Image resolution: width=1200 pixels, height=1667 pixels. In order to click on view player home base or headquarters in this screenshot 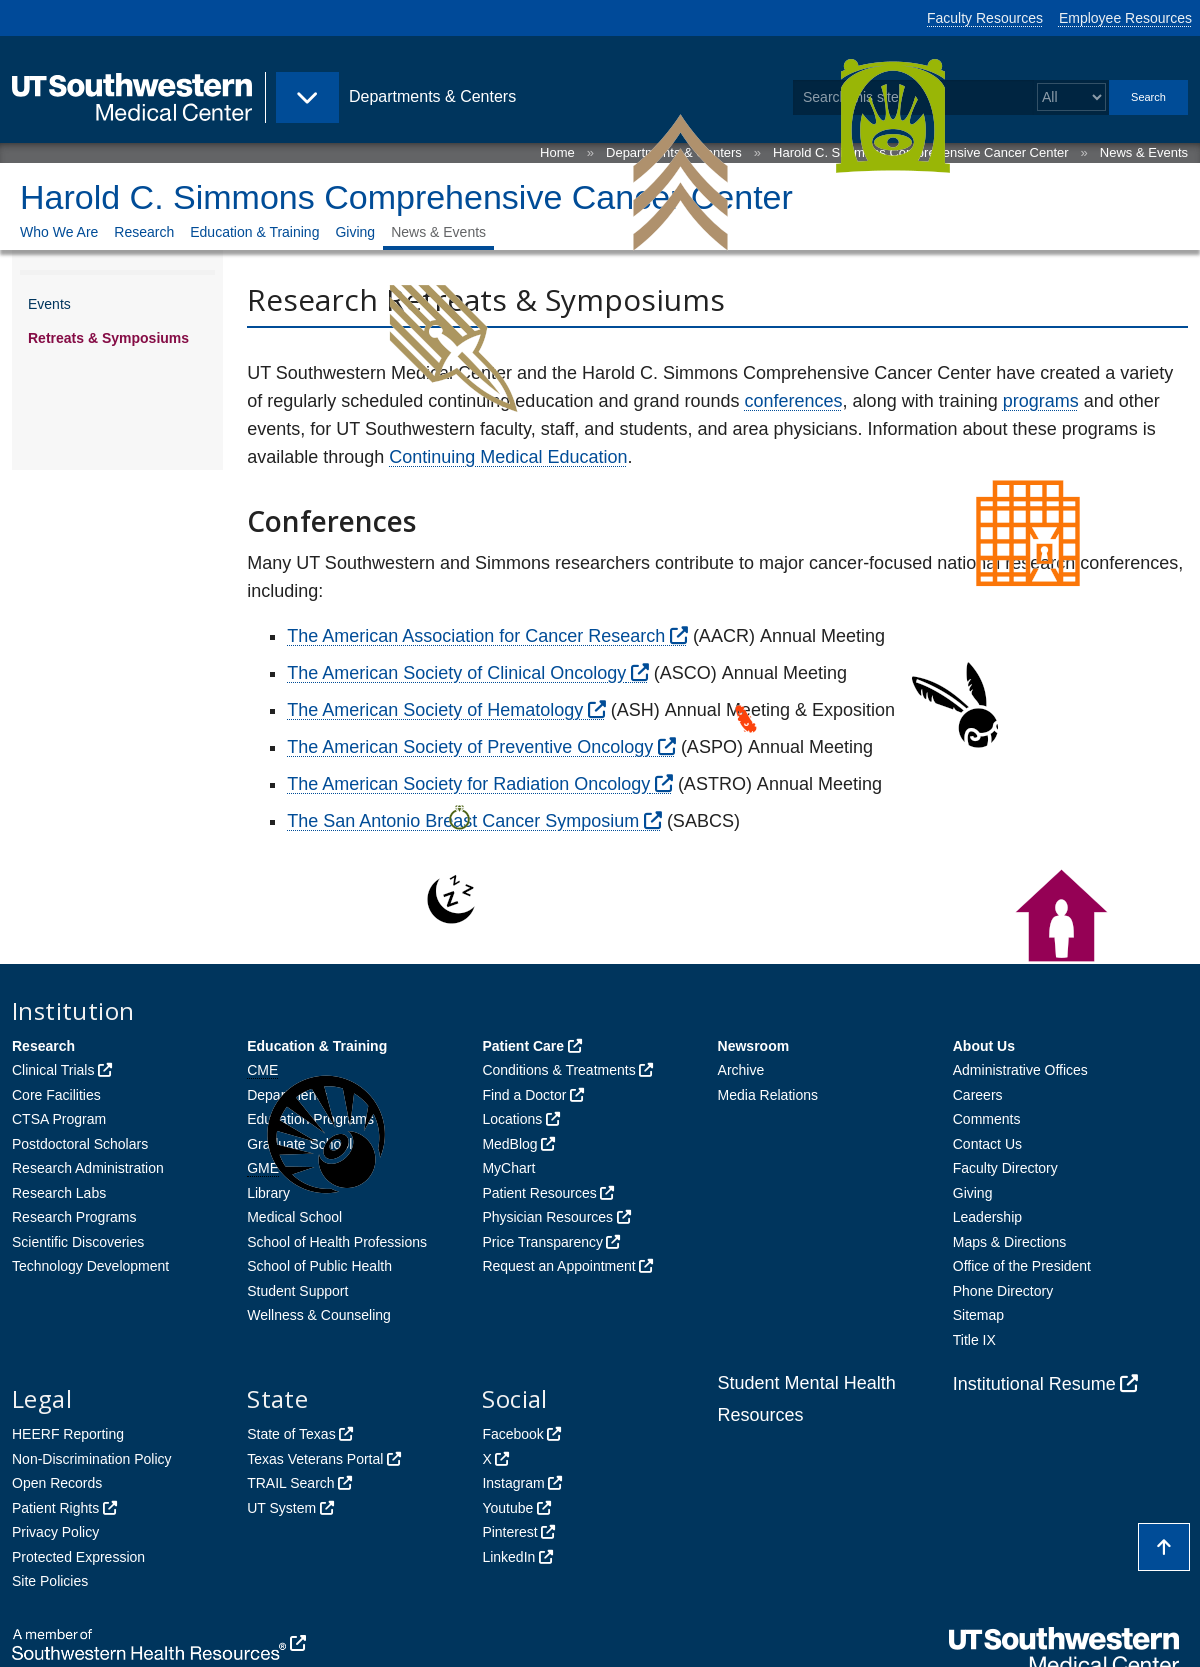, I will do `click(1061, 915)`.